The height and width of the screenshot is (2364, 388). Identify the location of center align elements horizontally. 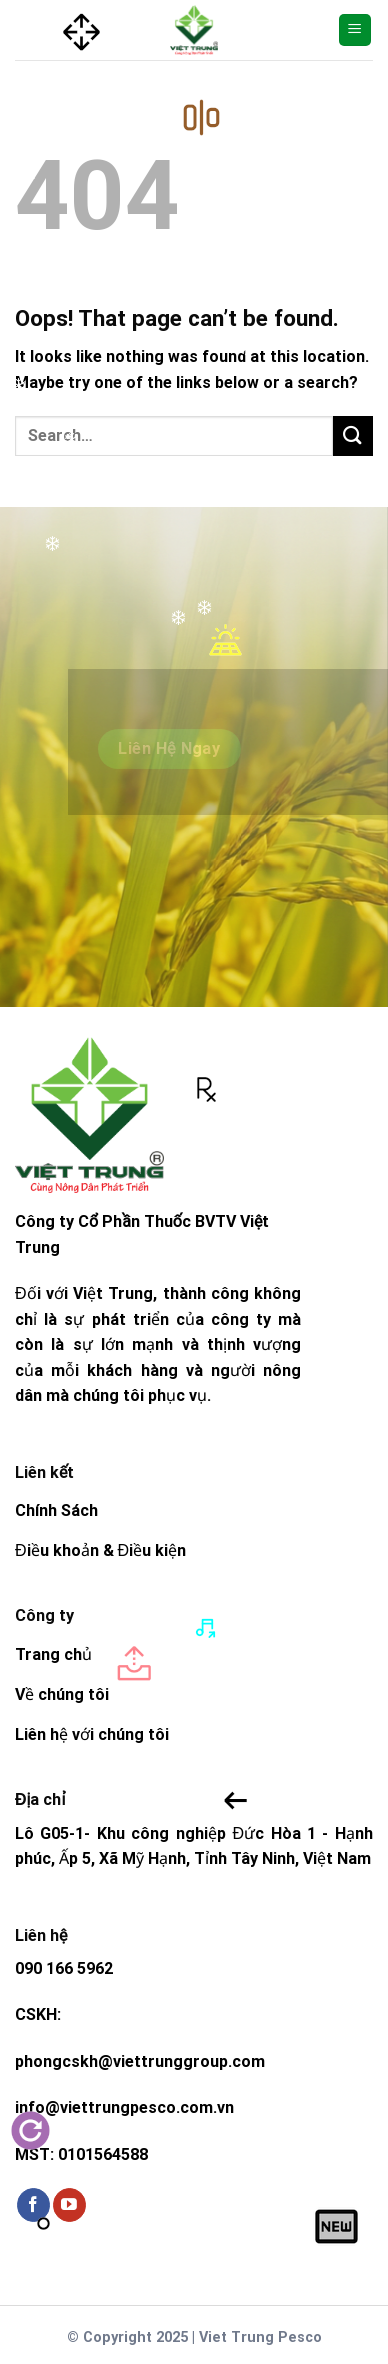
(201, 117).